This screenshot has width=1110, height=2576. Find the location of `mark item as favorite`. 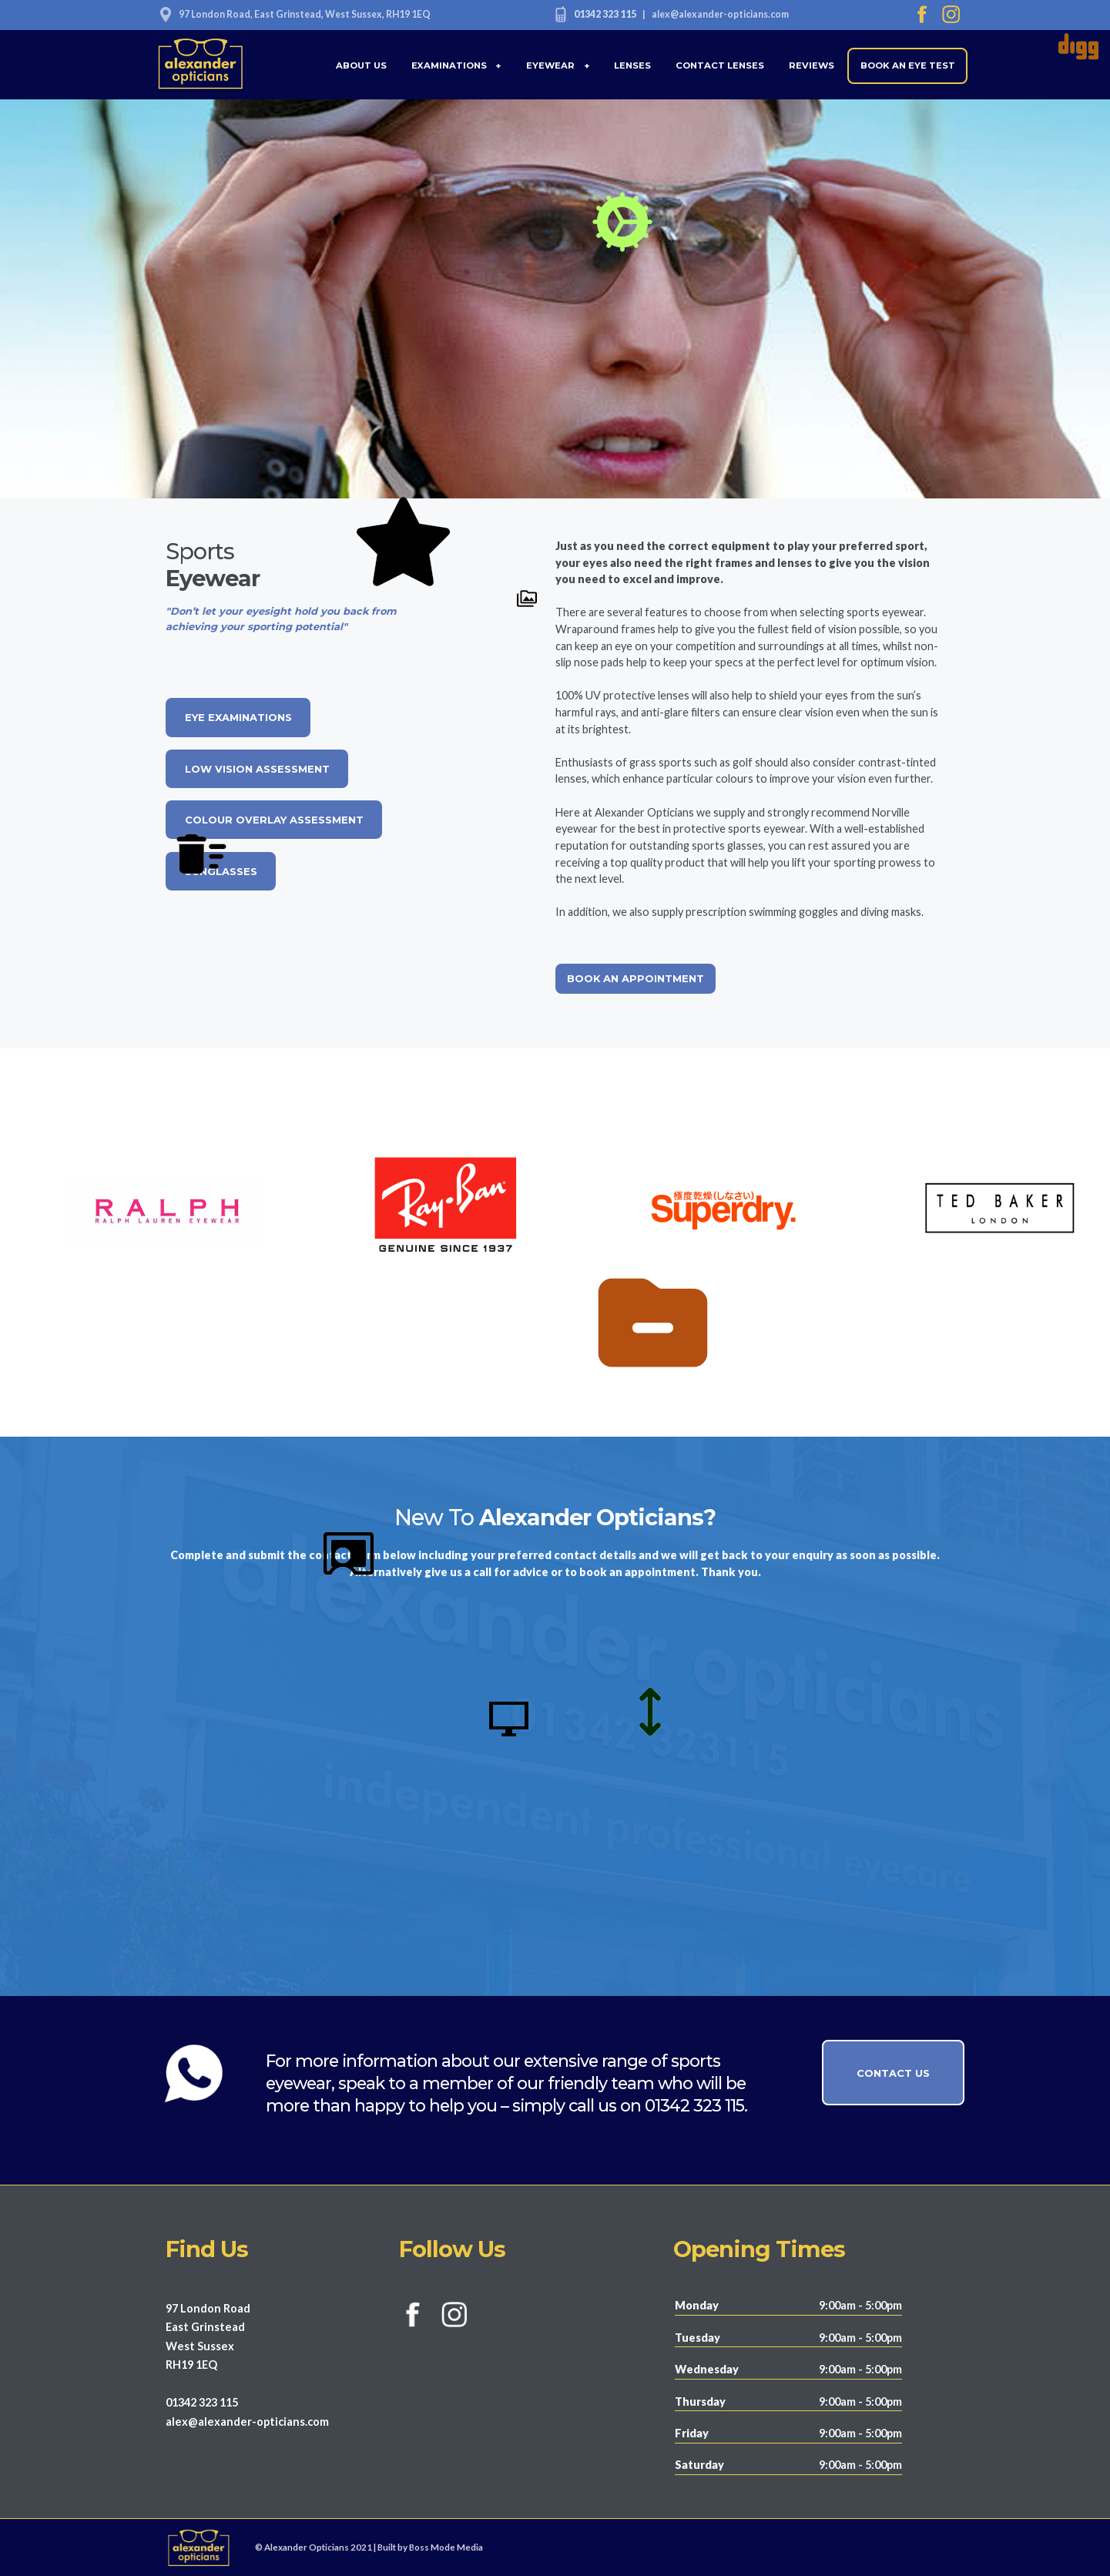

mark item as favorite is located at coordinates (403, 545).